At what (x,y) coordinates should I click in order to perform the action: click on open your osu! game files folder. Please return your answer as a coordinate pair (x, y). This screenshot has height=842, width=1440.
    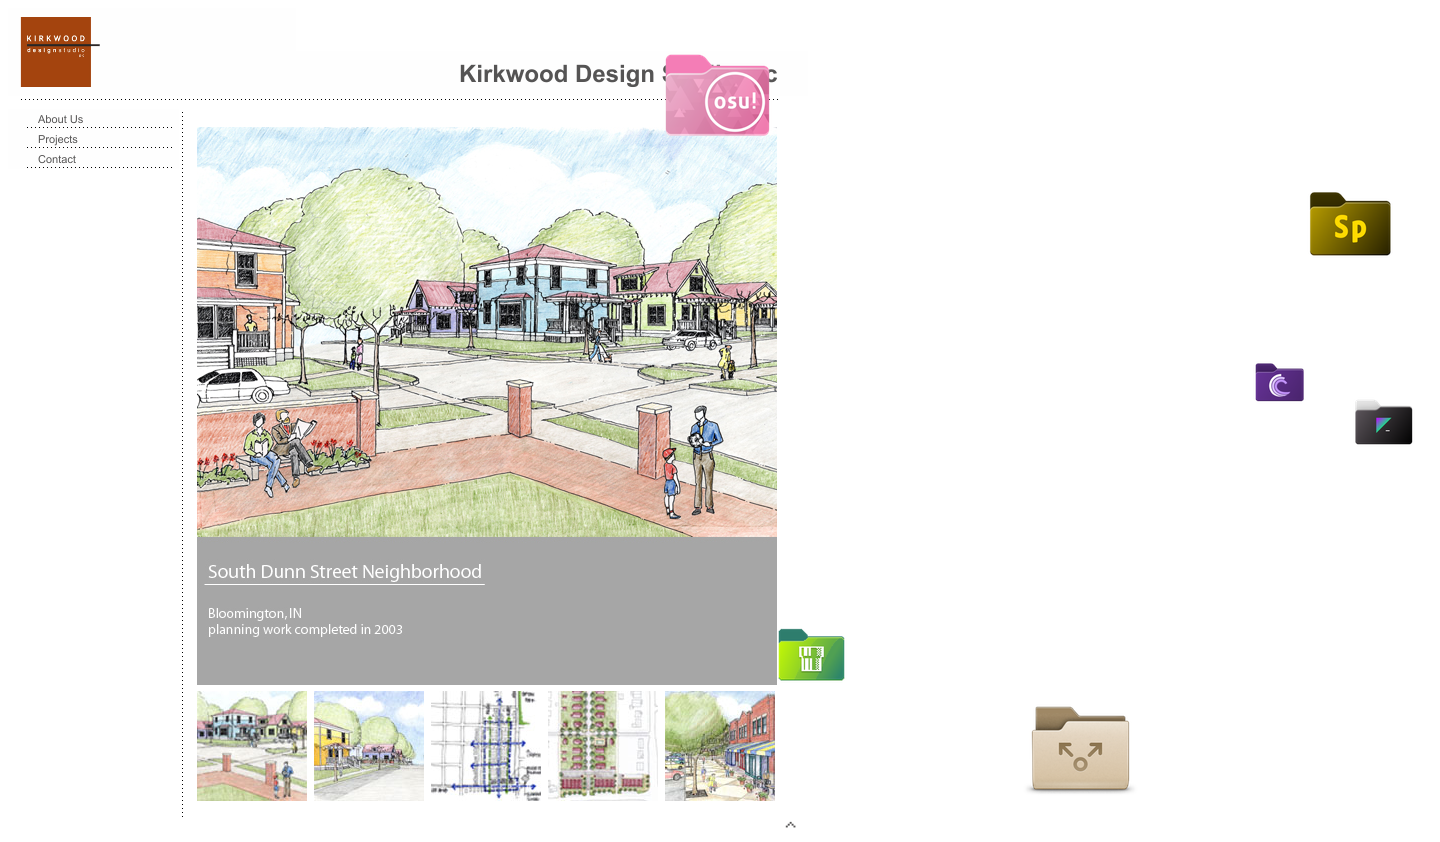
    Looking at the image, I should click on (717, 98).